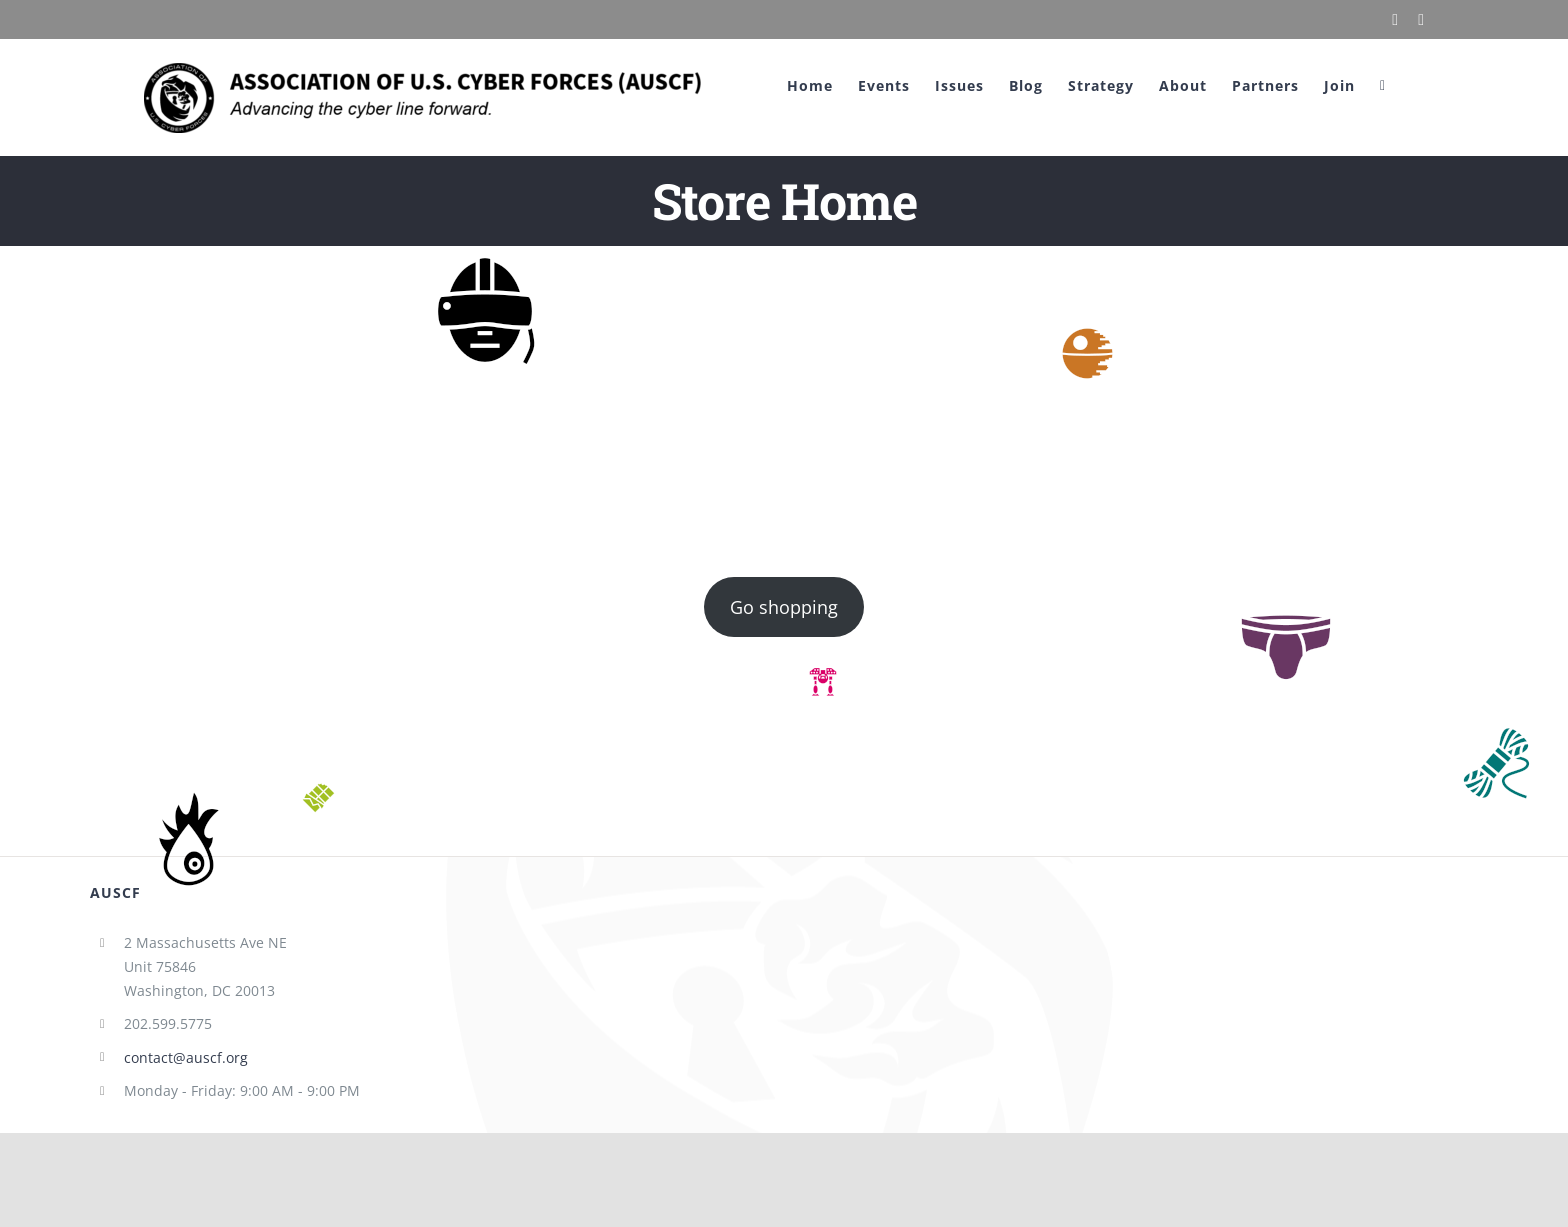 This screenshot has height=1227, width=1568. I want to click on select missile mech unit in game, so click(823, 682).